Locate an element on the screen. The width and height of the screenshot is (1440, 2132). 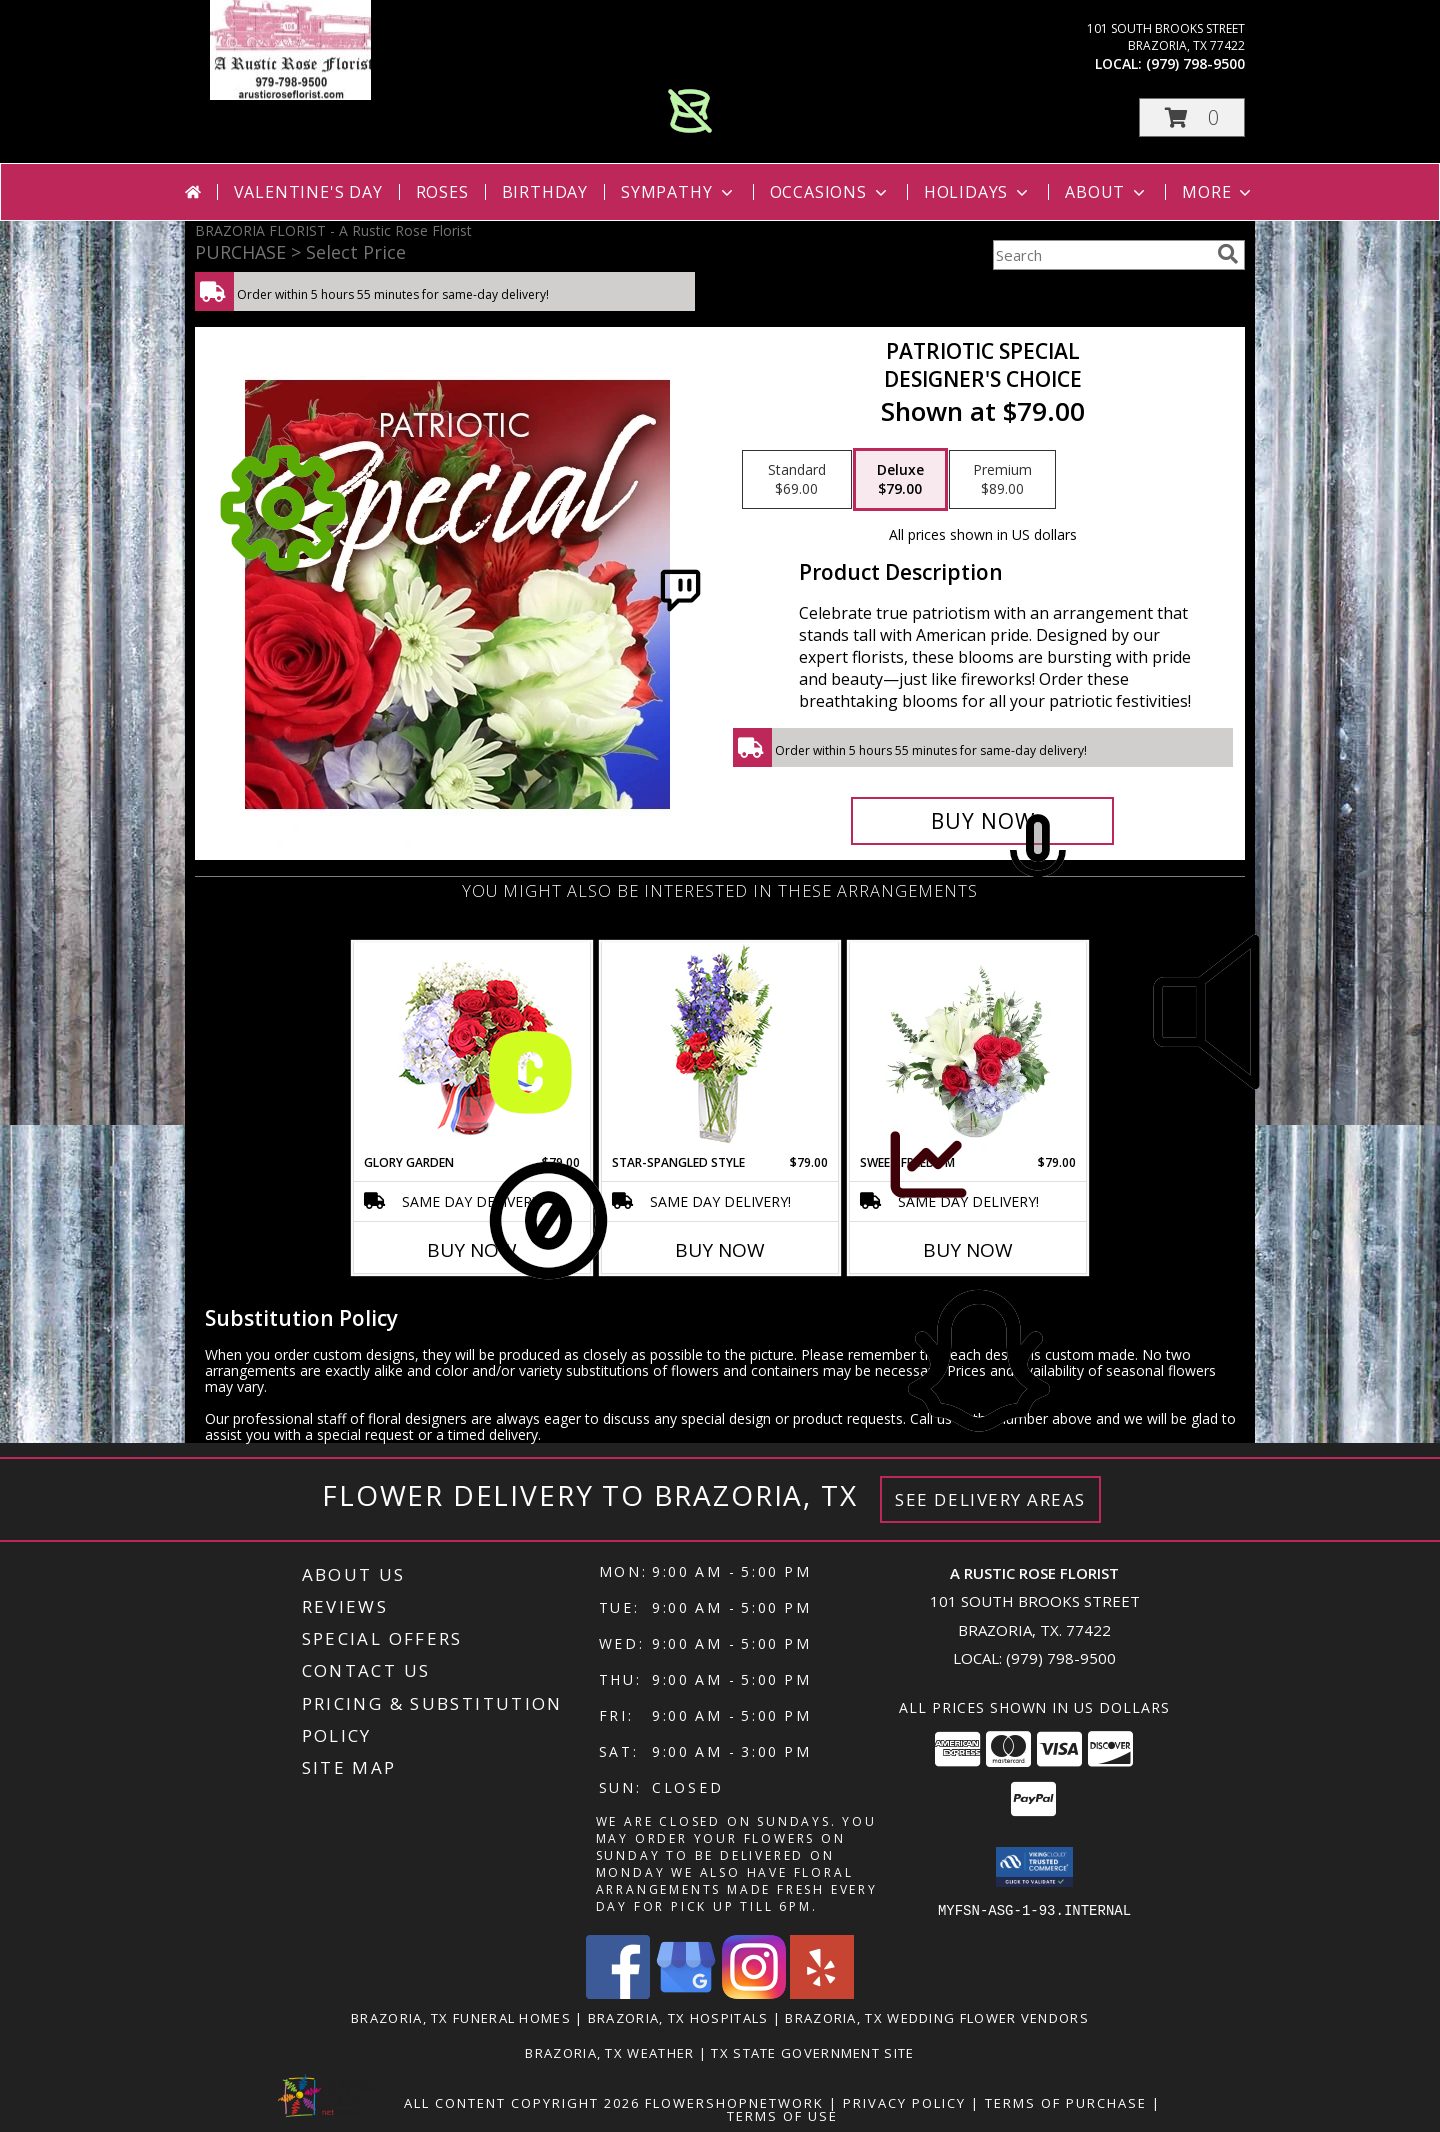
mute audio or sound disabled is located at coordinates (1237, 1012).